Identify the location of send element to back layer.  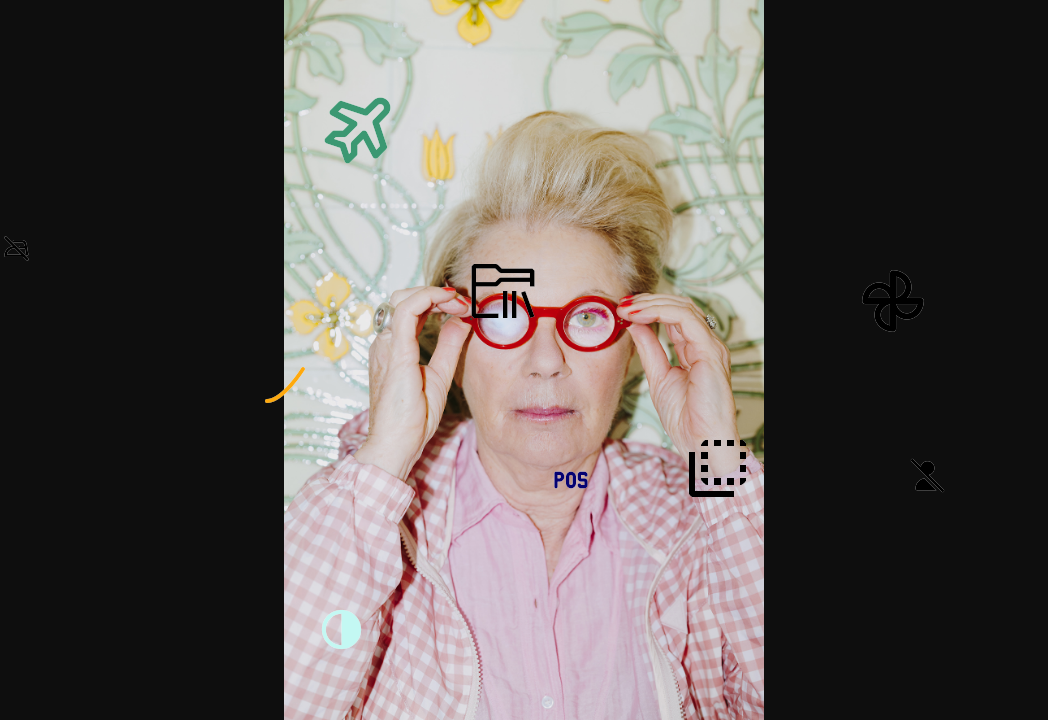
(717, 468).